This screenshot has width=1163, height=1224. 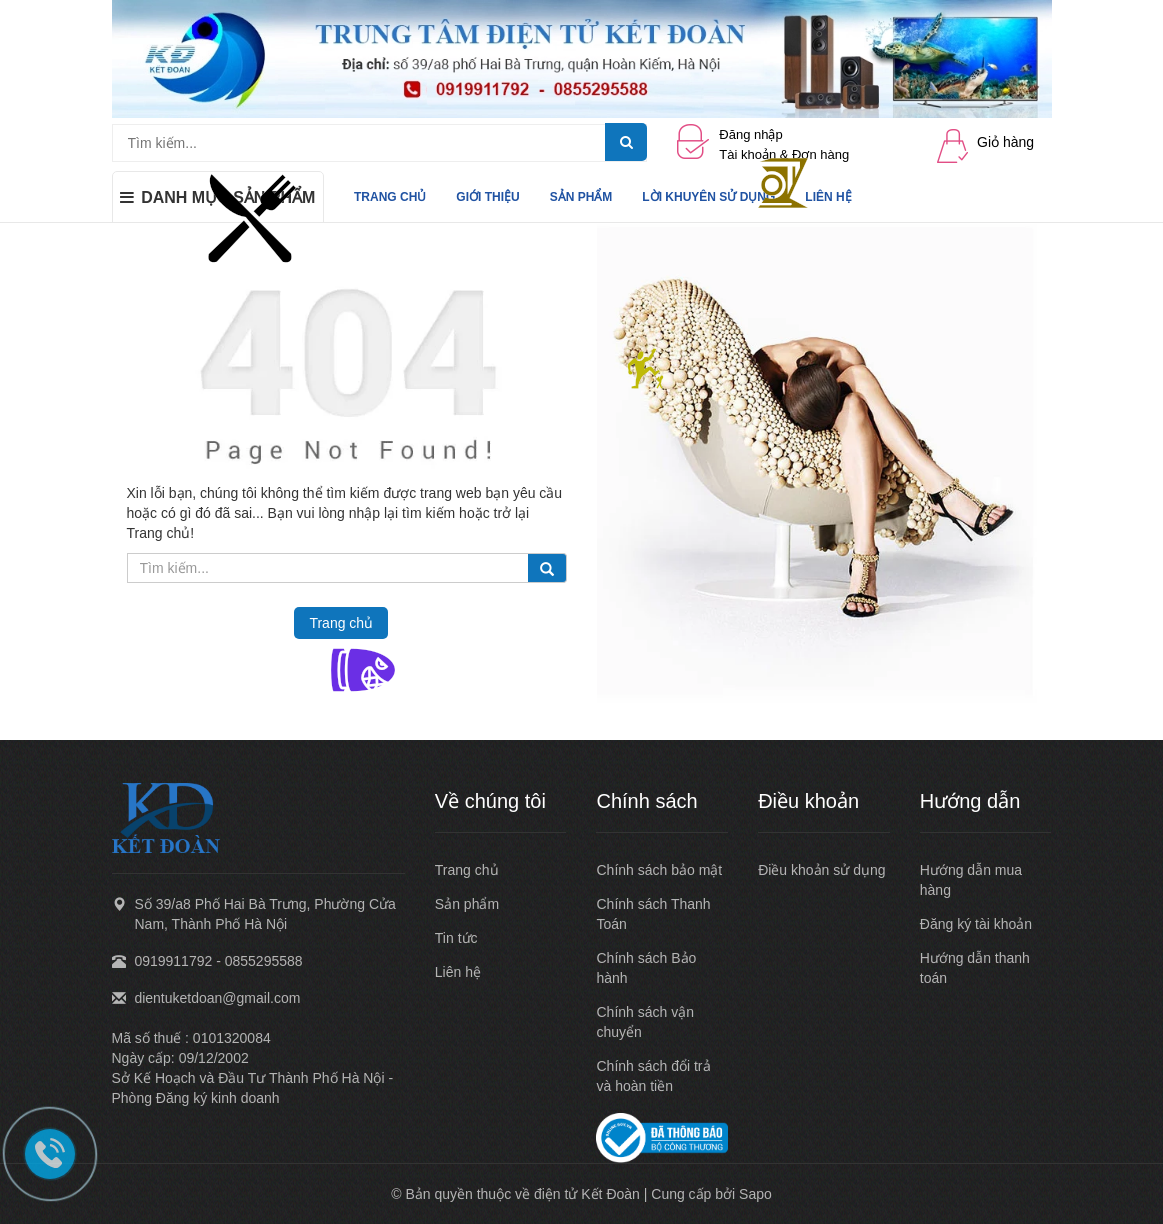 I want to click on select giant character class or race, so click(x=645, y=368).